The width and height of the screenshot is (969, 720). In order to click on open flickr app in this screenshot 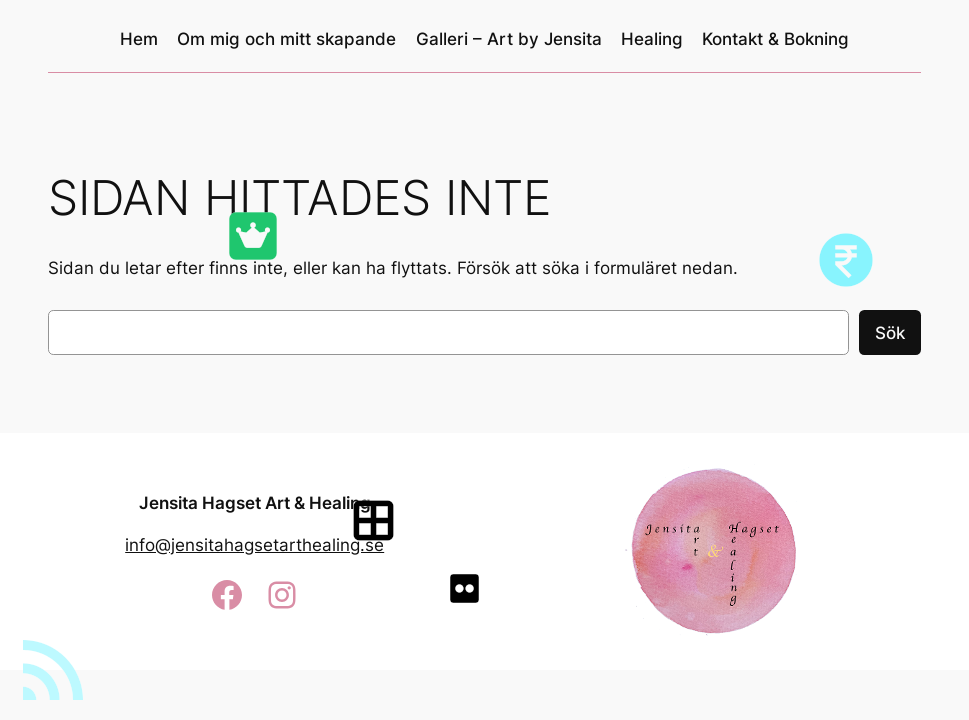, I will do `click(464, 588)`.